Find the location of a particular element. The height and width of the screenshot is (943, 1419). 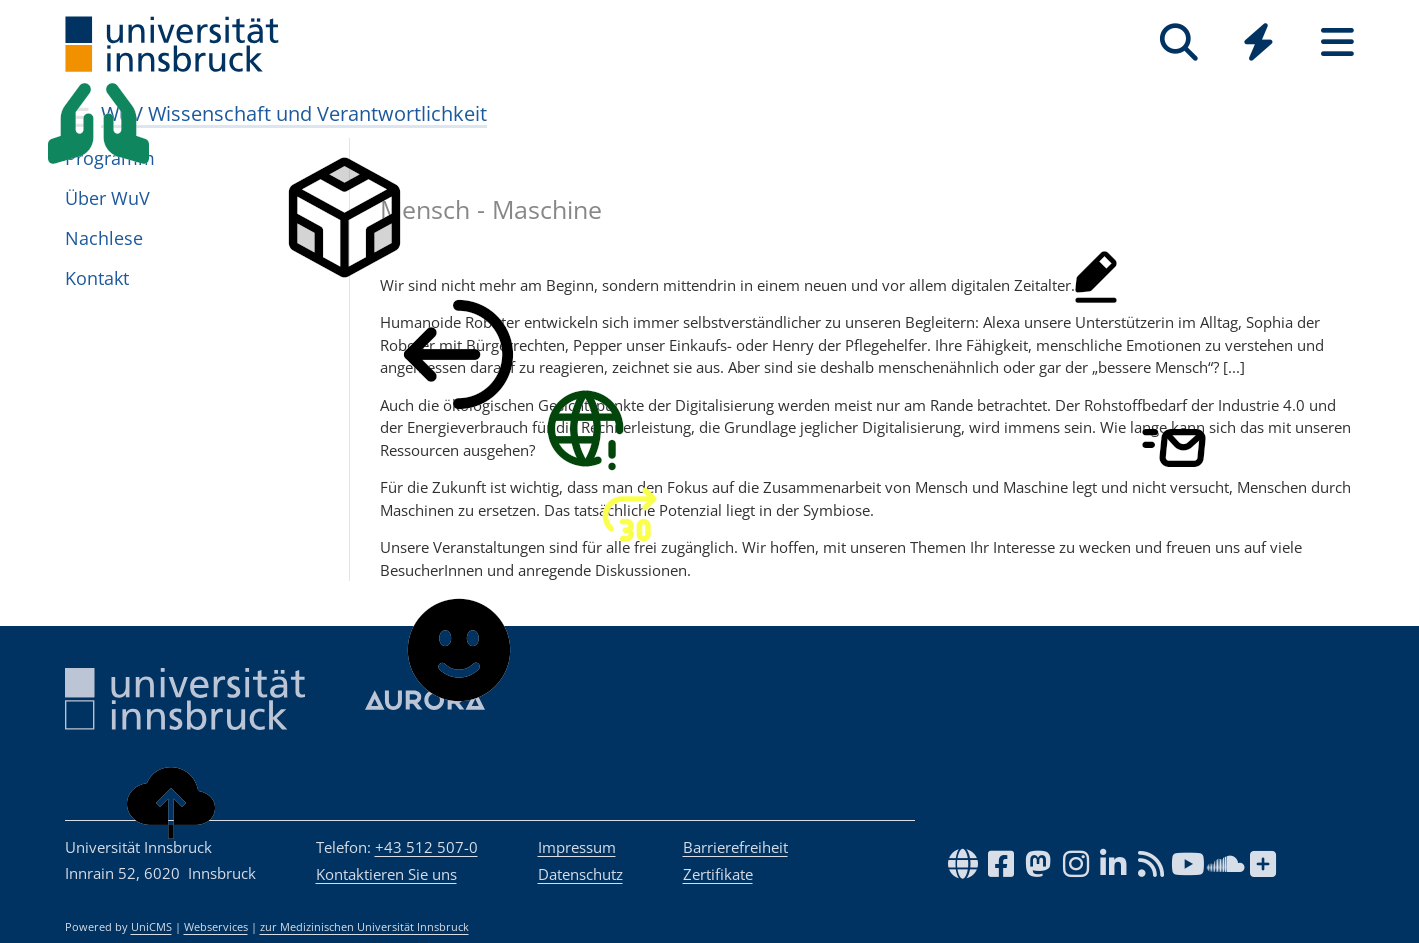

express gratitude or thankfulness is located at coordinates (98, 123).